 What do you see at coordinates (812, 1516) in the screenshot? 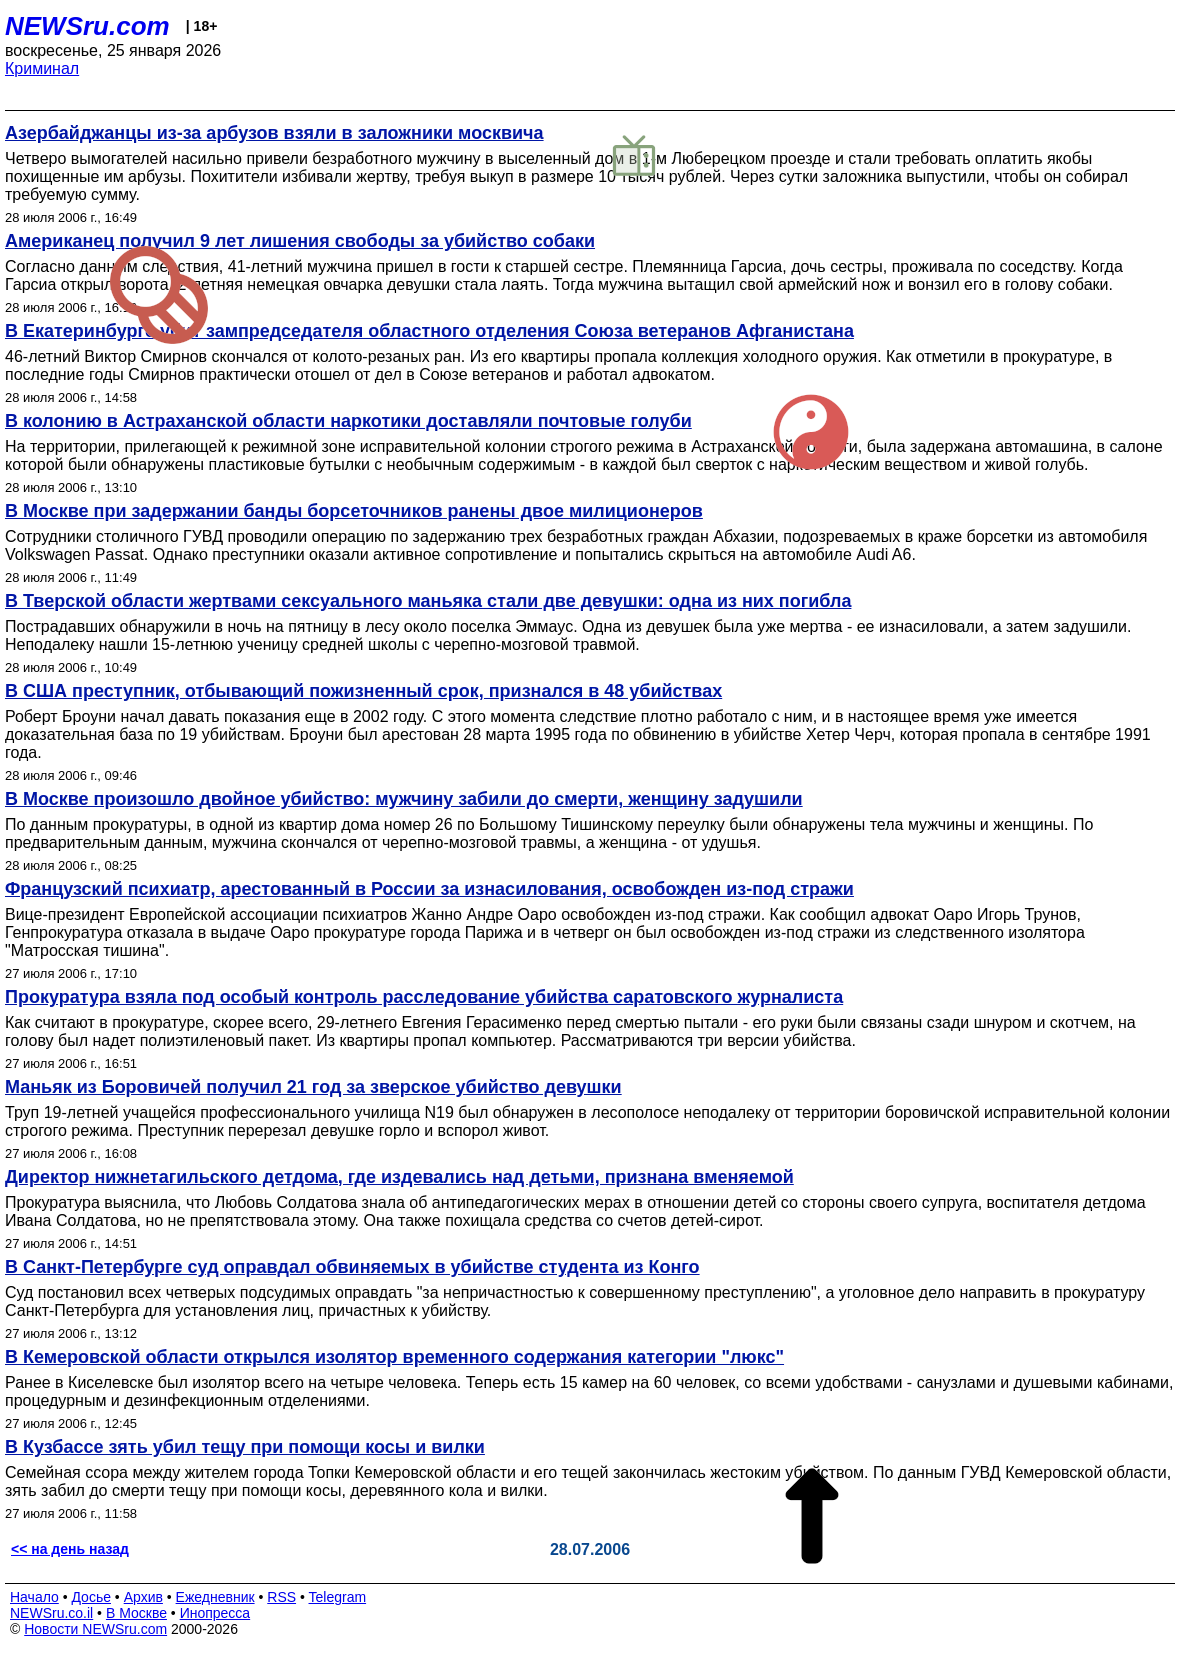
I see `scroll to top of page` at bounding box center [812, 1516].